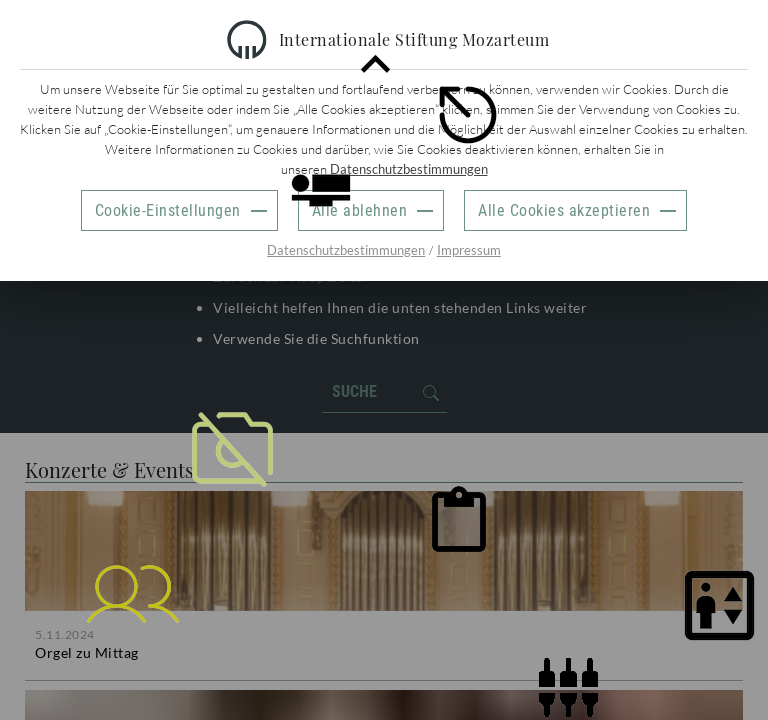 Image resolution: width=768 pixels, height=720 pixels. I want to click on paste content from clipboard, so click(459, 522).